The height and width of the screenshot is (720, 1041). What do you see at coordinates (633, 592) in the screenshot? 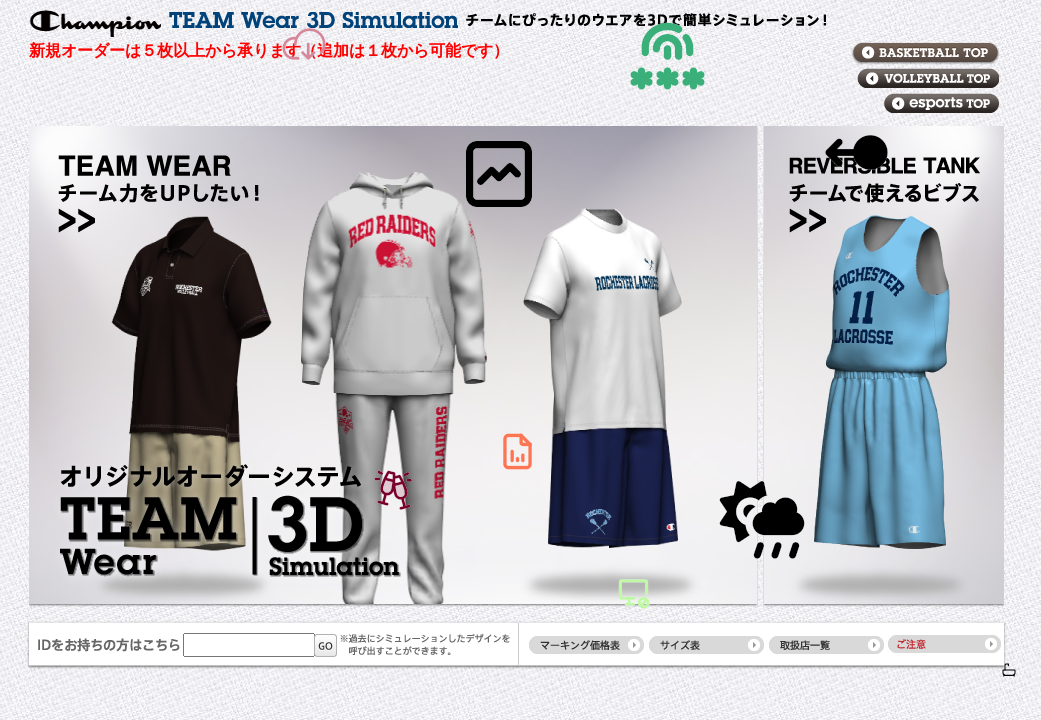
I see `cancel or disconnect desktop device` at bounding box center [633, 592].